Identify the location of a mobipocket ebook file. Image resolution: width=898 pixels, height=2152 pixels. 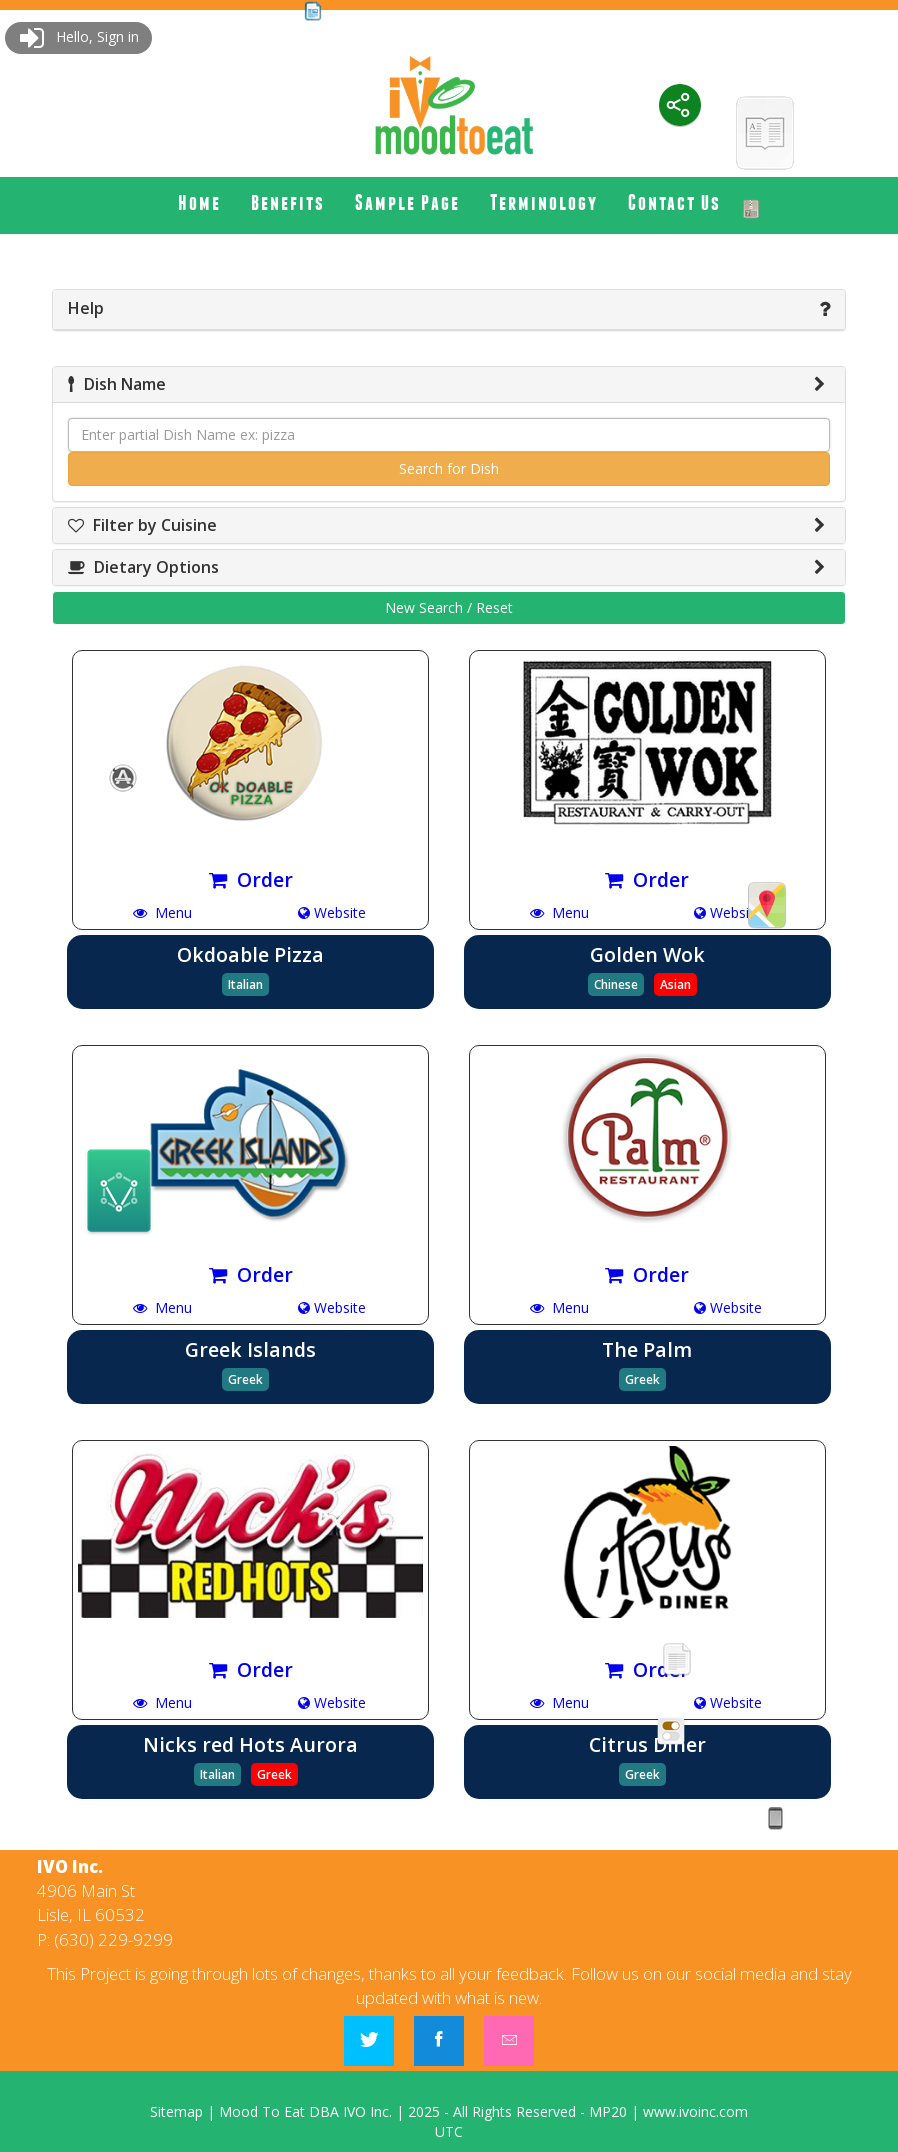
(765, 133).